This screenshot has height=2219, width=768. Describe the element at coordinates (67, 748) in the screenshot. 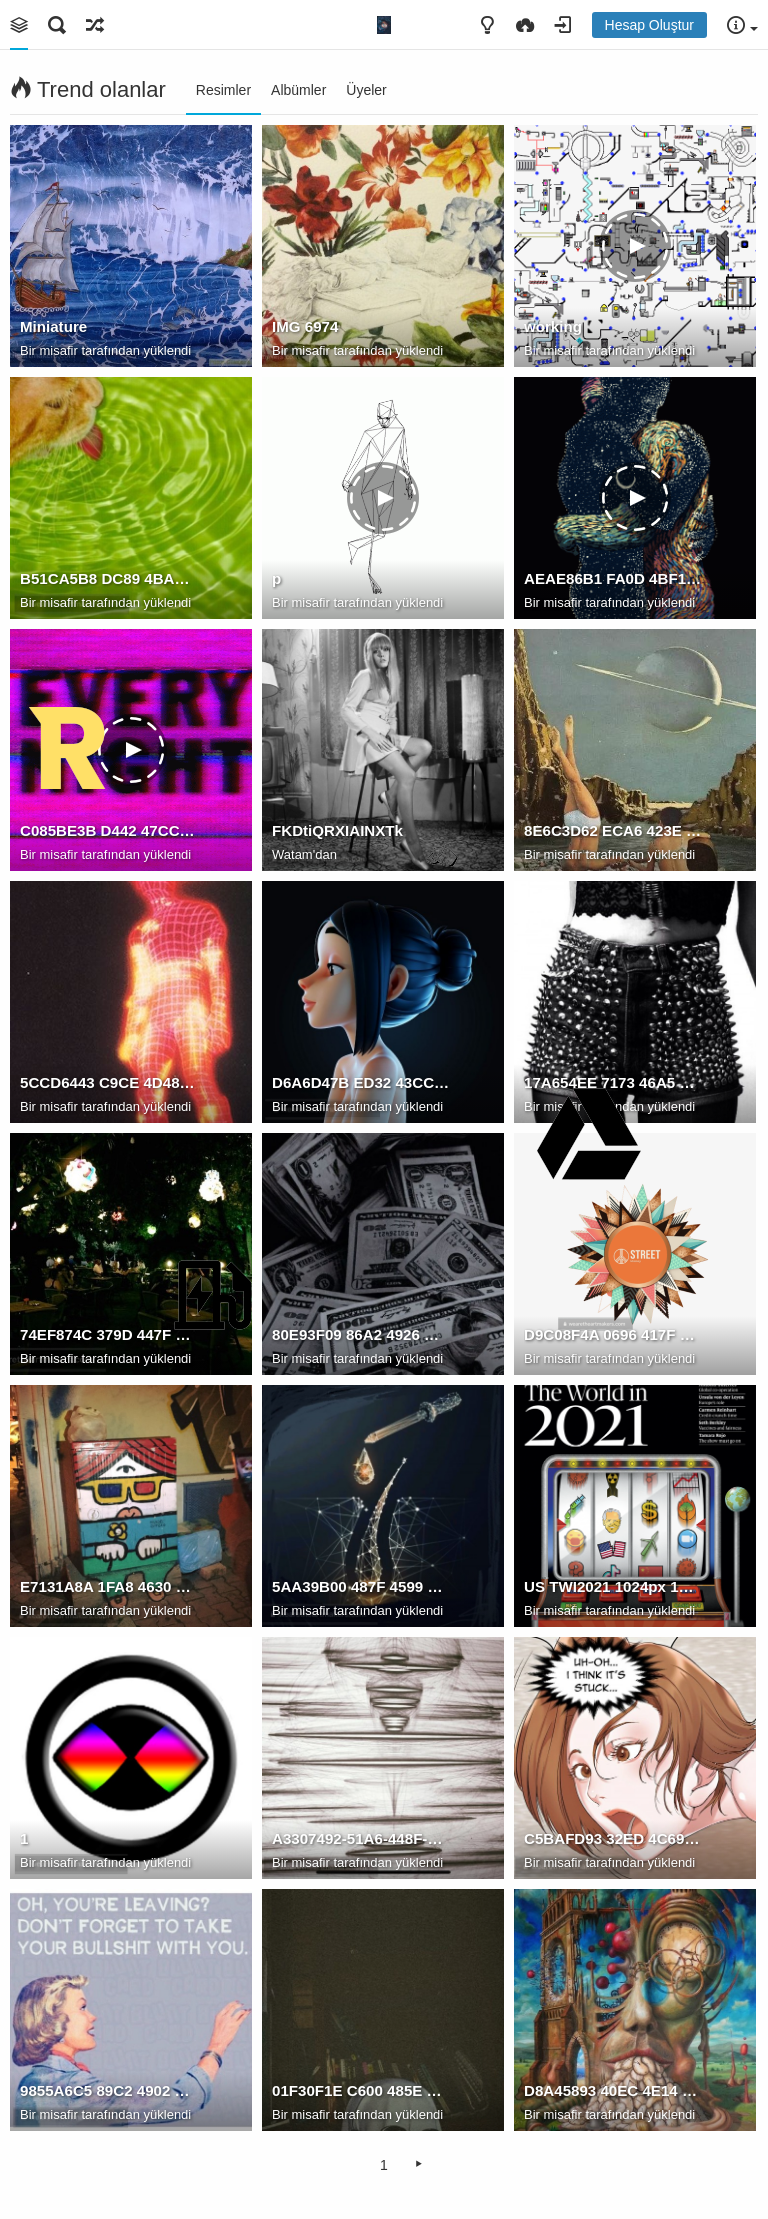

I see `open Revolt chat application` at that location.